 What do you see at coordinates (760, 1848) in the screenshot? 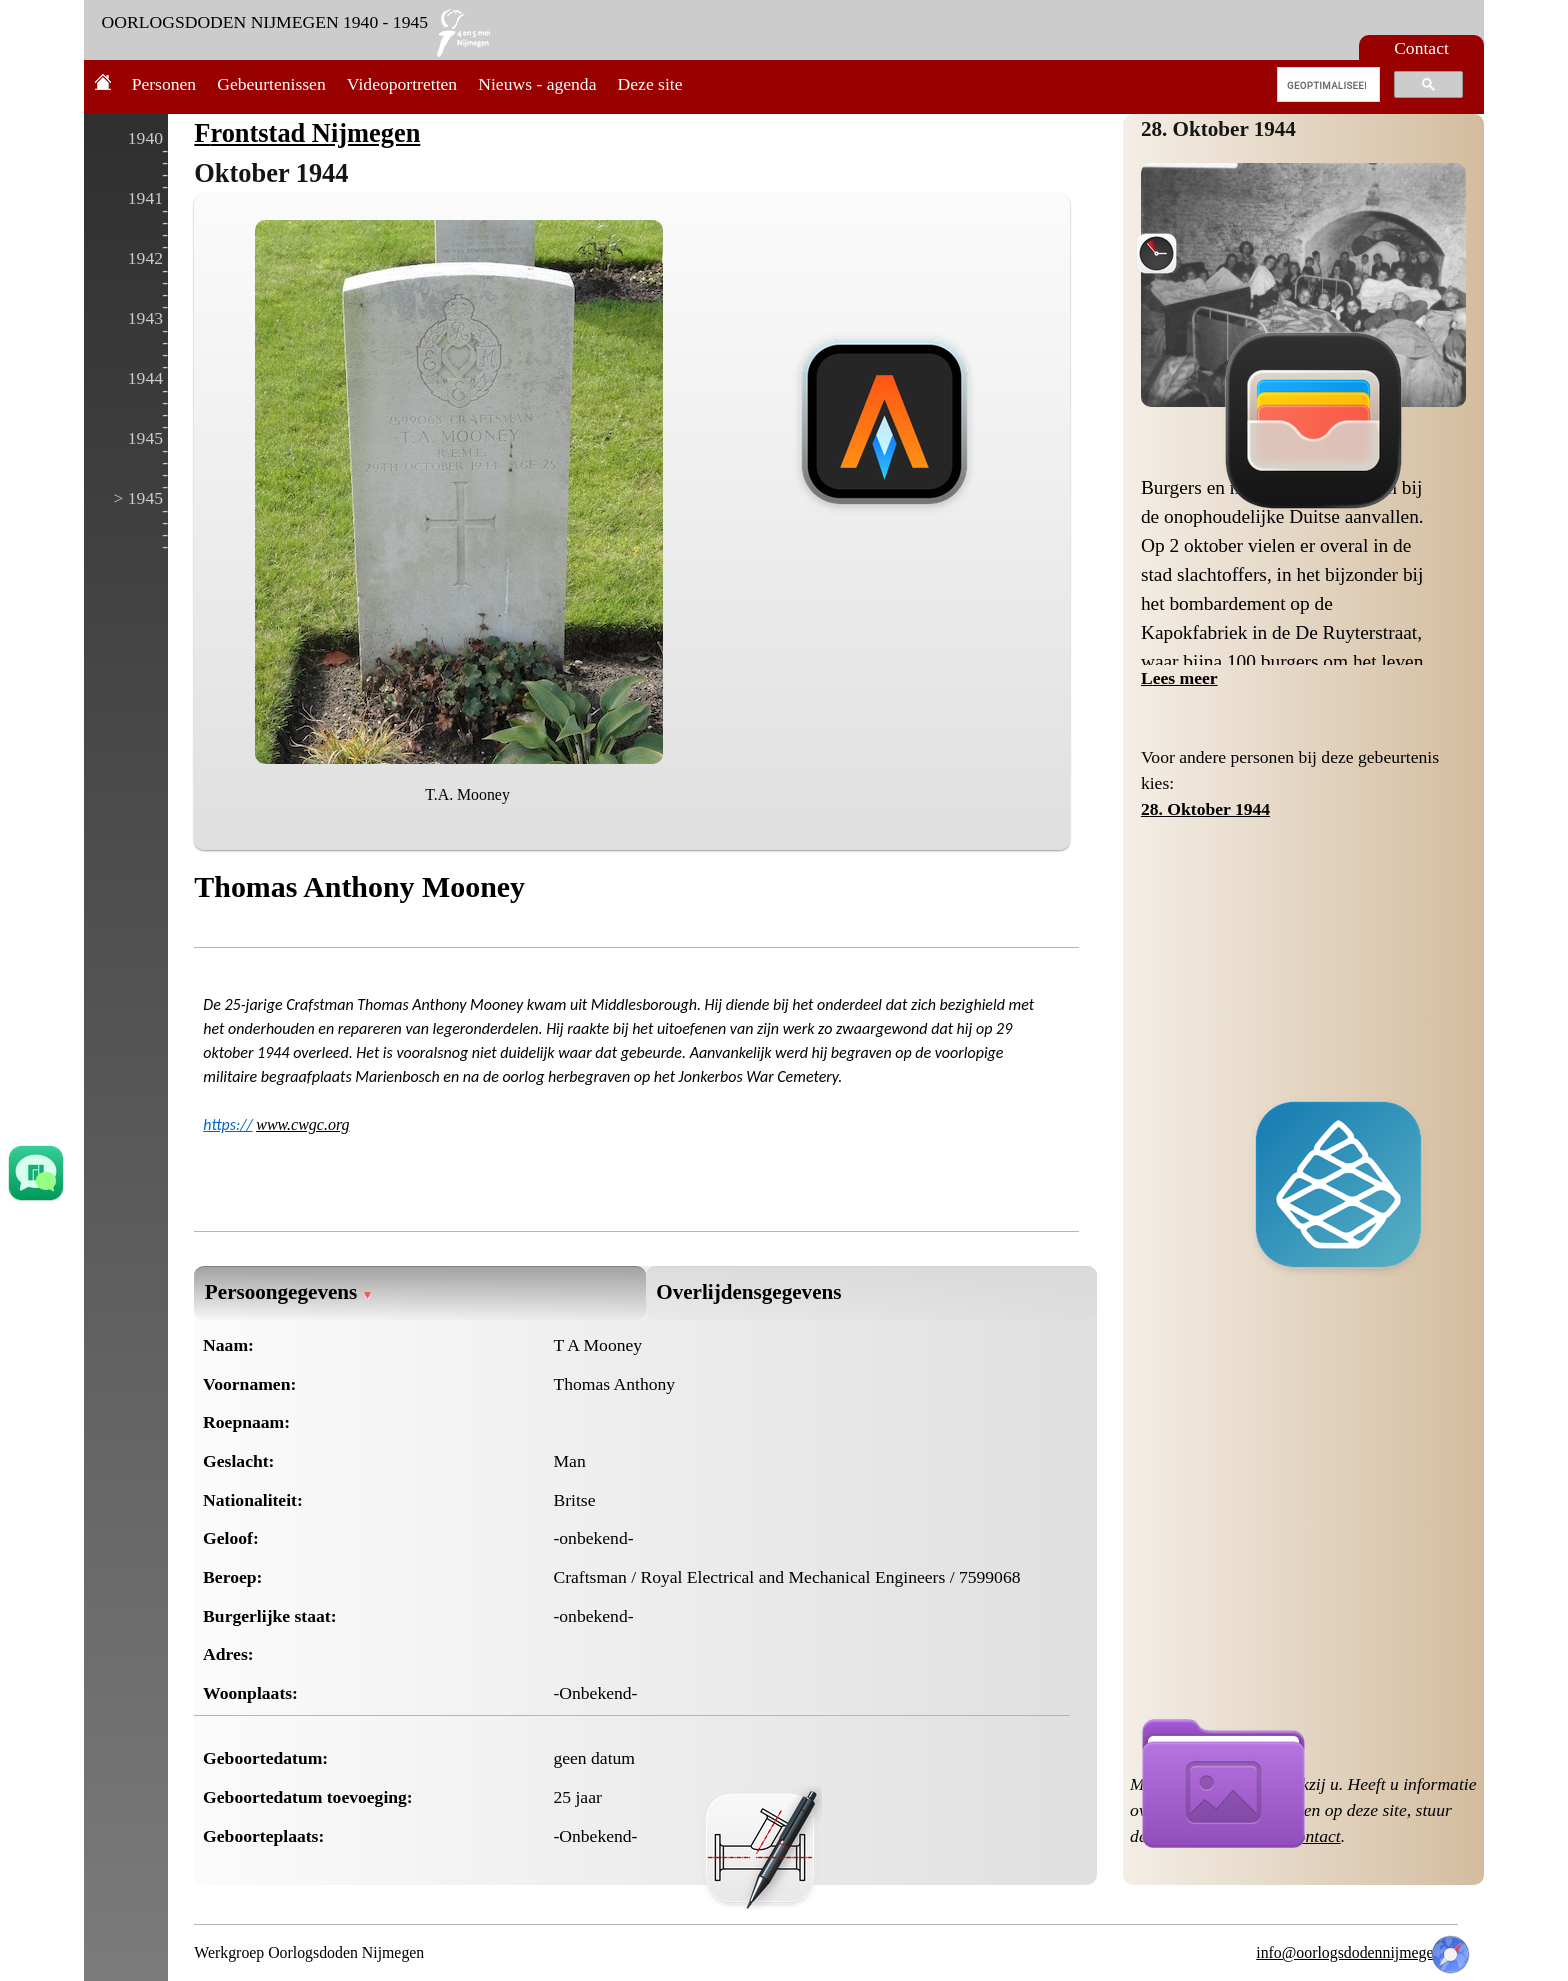
I see `open QCAD drafting application` at bounding box center [760, 1848].